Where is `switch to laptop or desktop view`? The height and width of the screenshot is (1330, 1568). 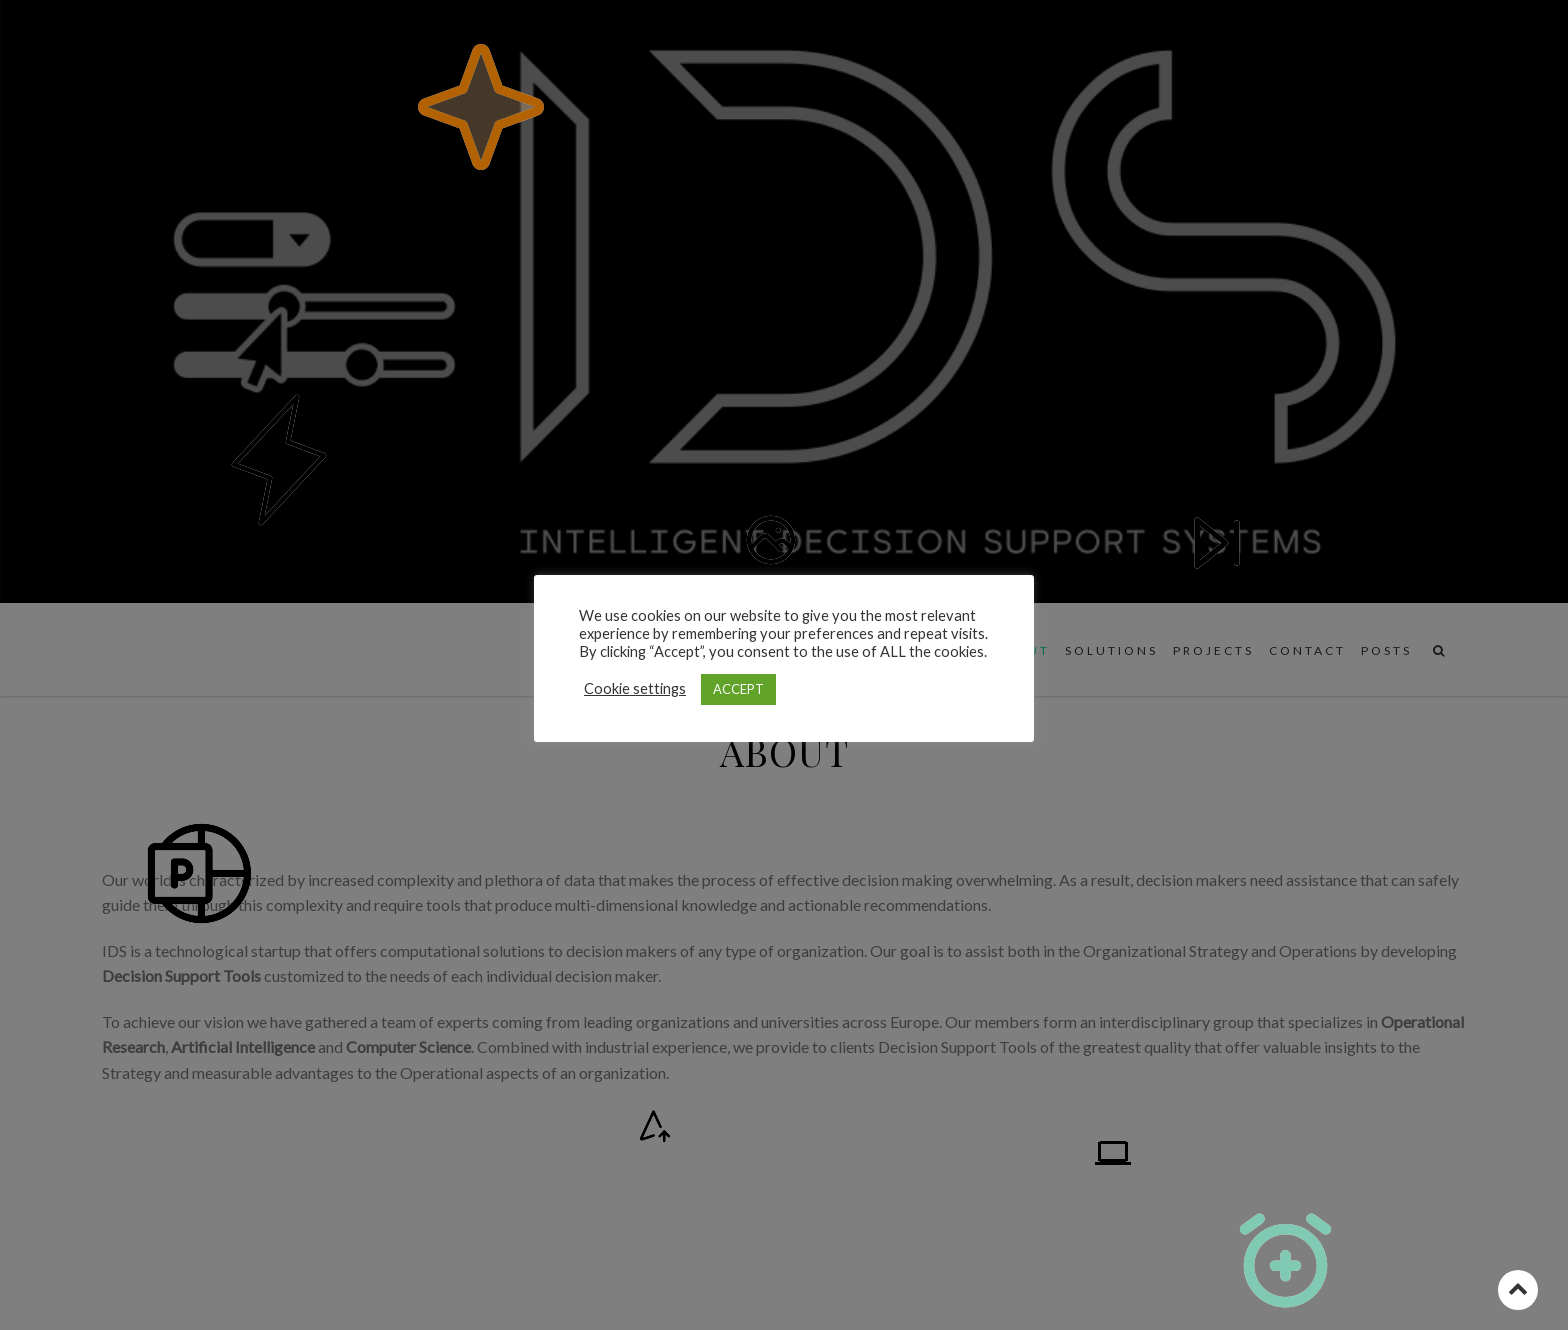
switch to laptop or desktop view is located at coordinates (1113, 1153).